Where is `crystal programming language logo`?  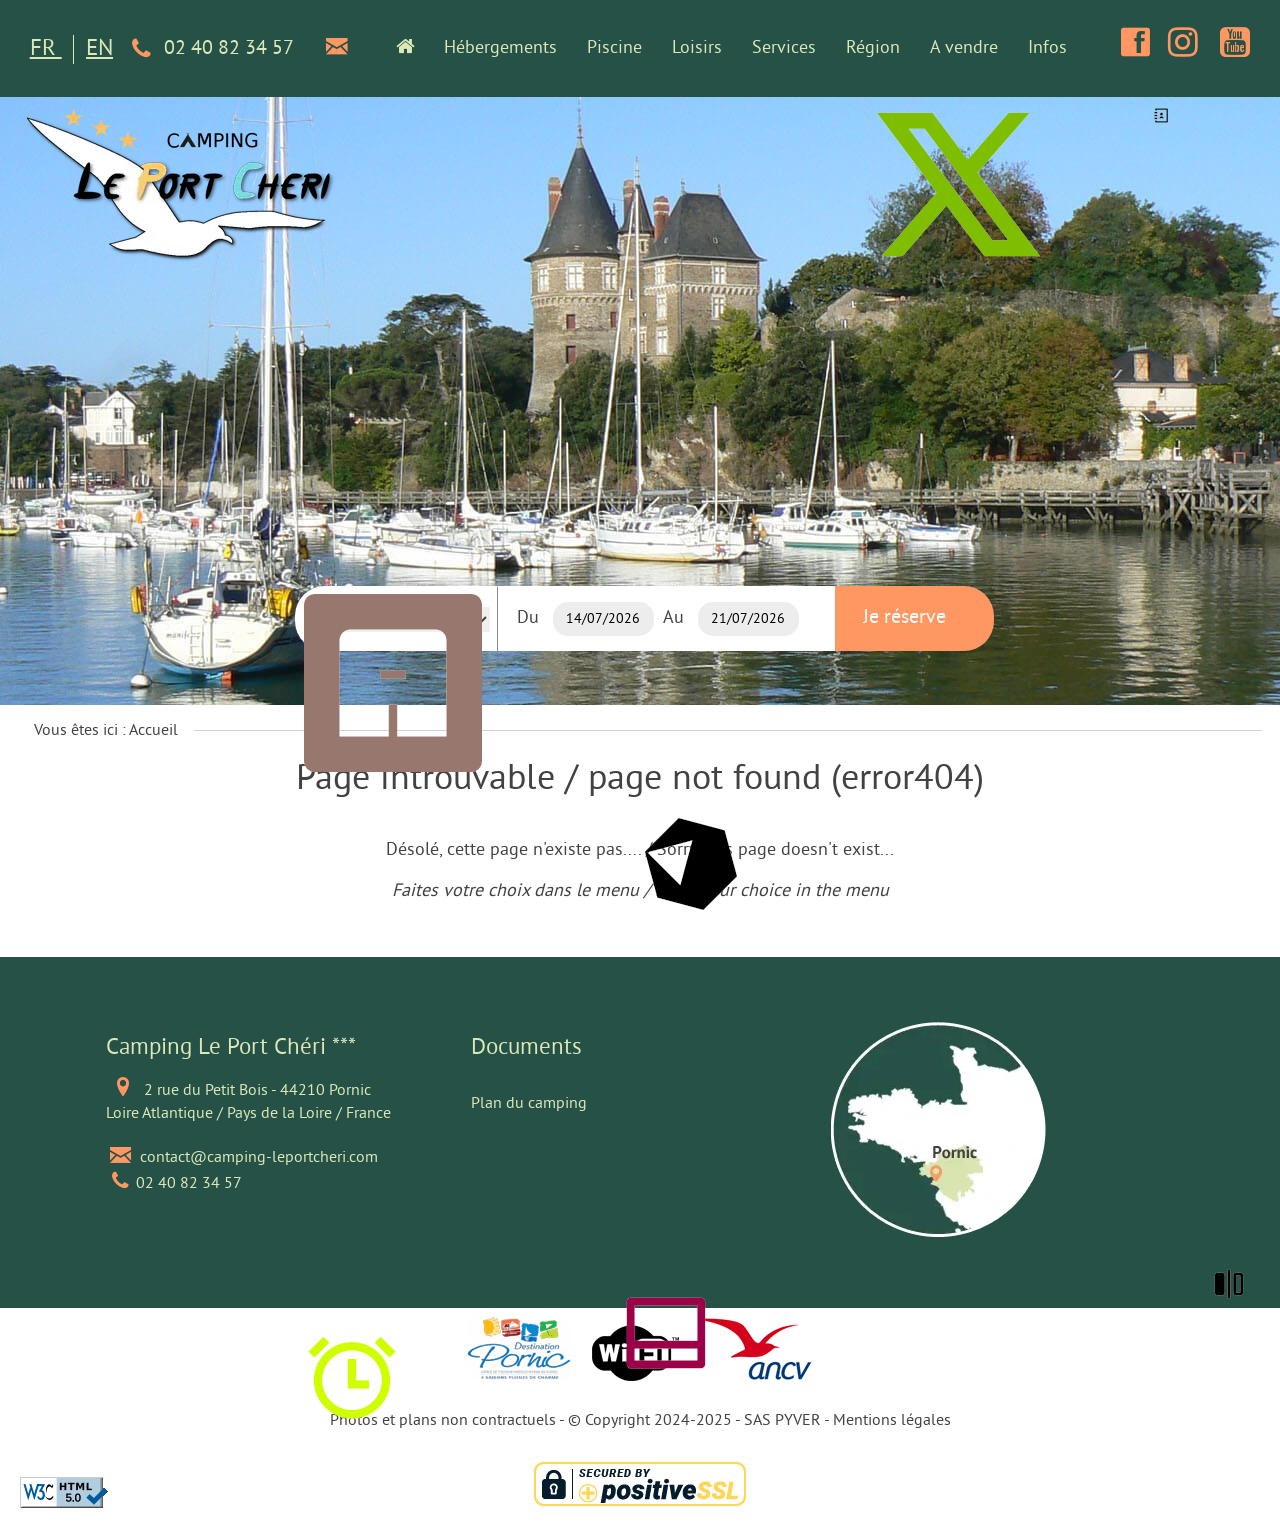
crystal programming language logo is located at coordinates (691, 864).